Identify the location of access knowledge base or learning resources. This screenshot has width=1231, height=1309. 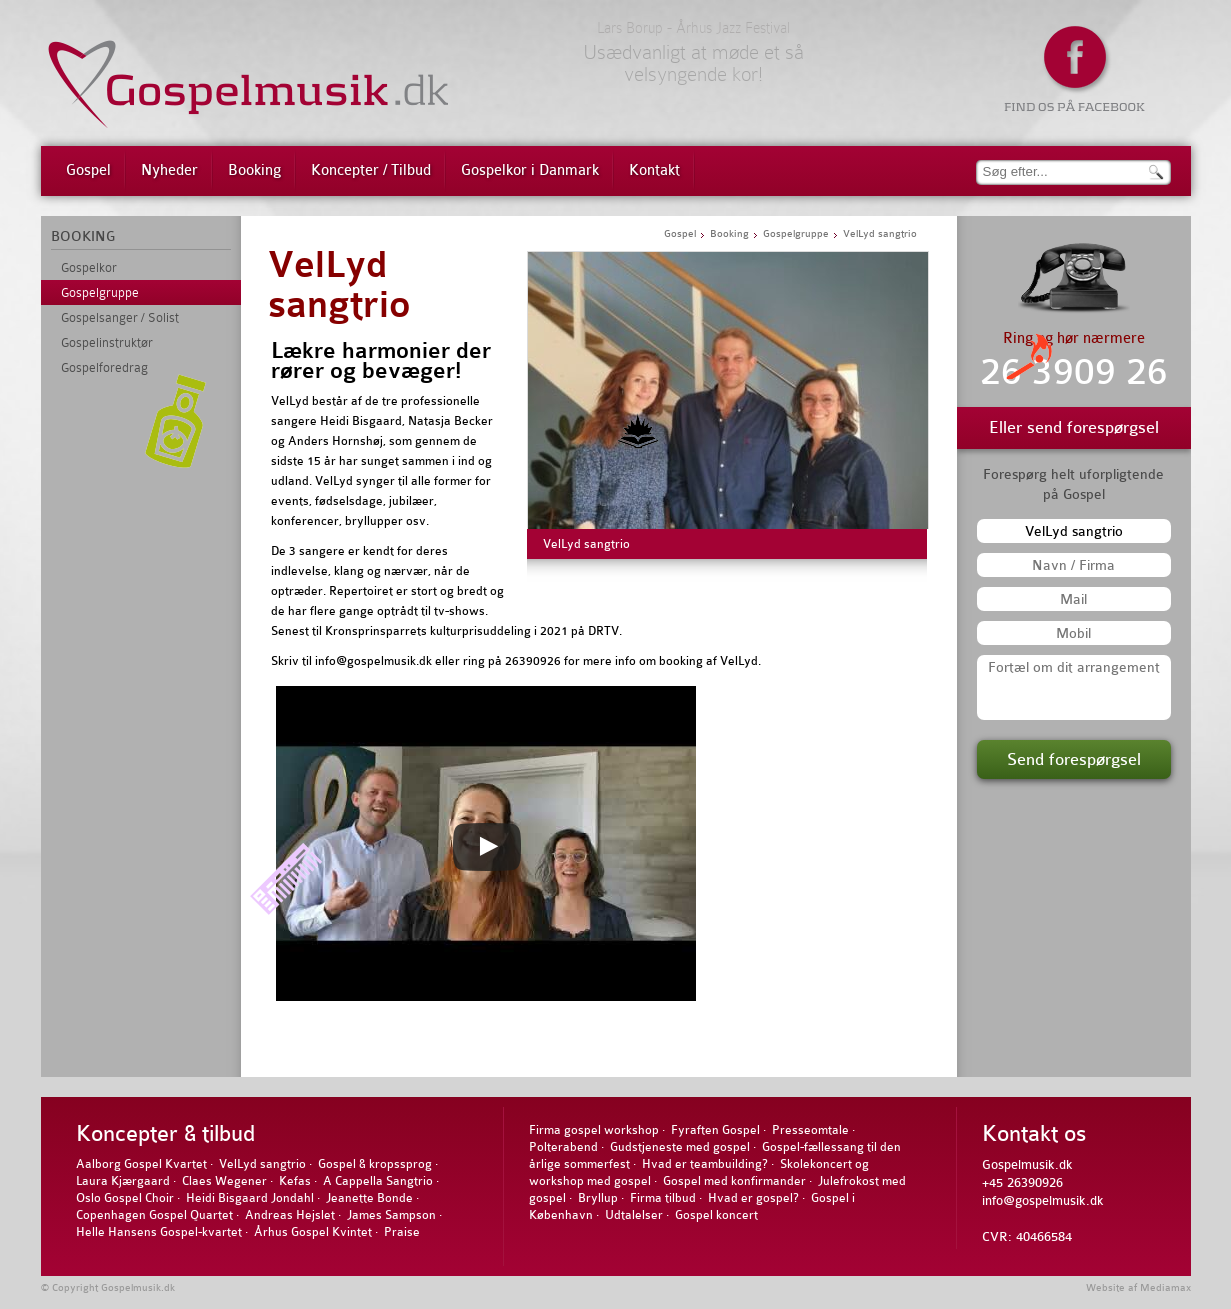
(638, 434).